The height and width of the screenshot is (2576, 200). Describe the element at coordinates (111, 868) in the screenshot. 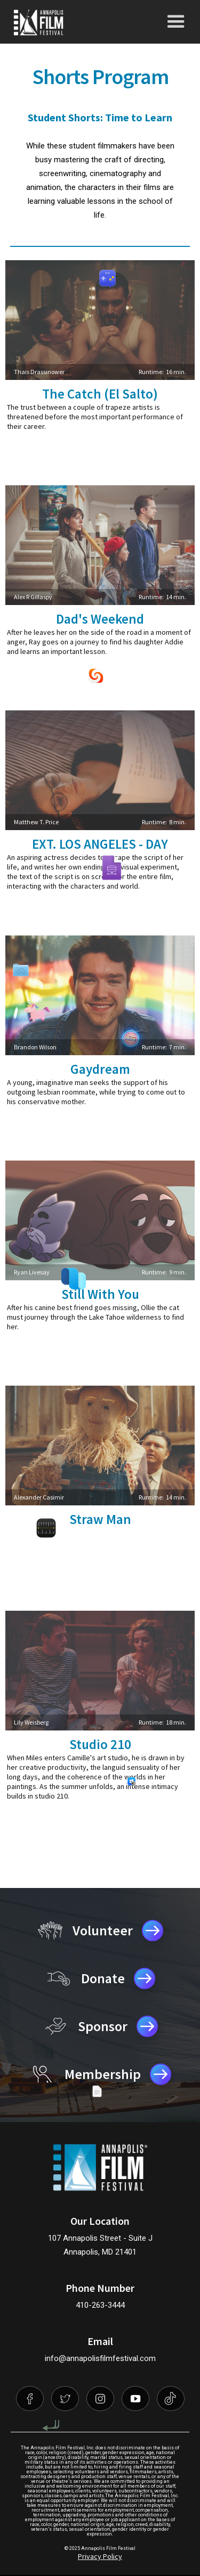

I see `kexi database connection file` at that location.